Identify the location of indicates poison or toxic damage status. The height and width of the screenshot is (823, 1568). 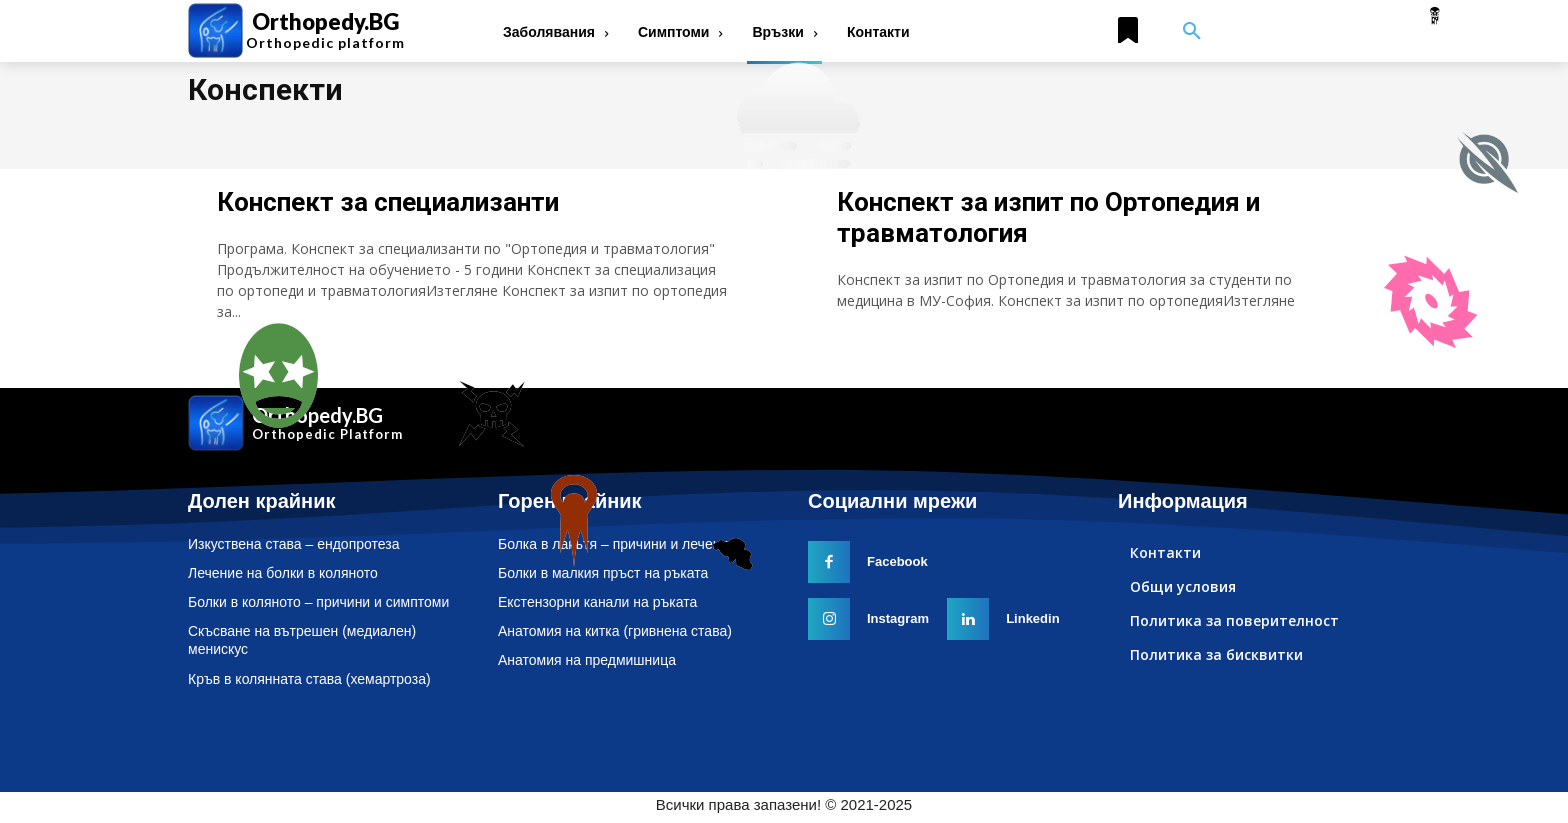
(1434, 15).